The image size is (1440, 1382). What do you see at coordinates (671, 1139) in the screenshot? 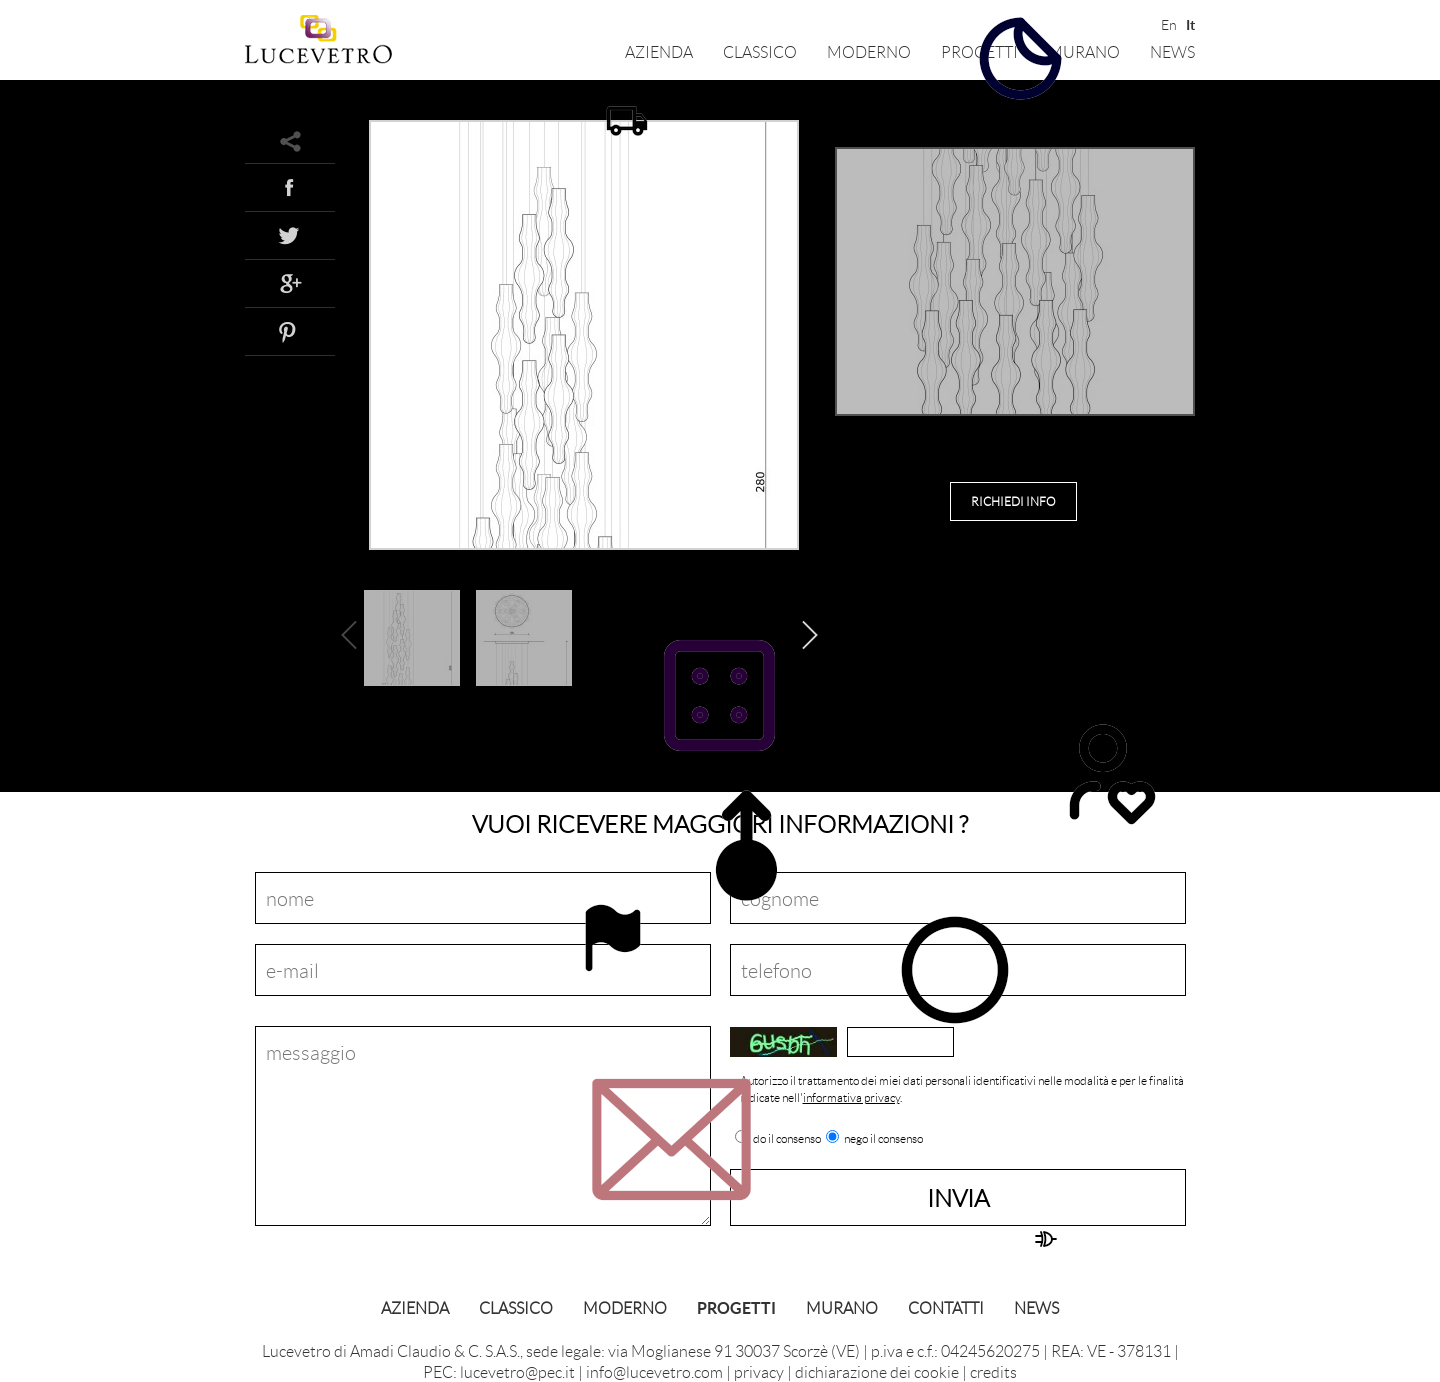
I see `open your inbox` at bounding box center [671, 1139].